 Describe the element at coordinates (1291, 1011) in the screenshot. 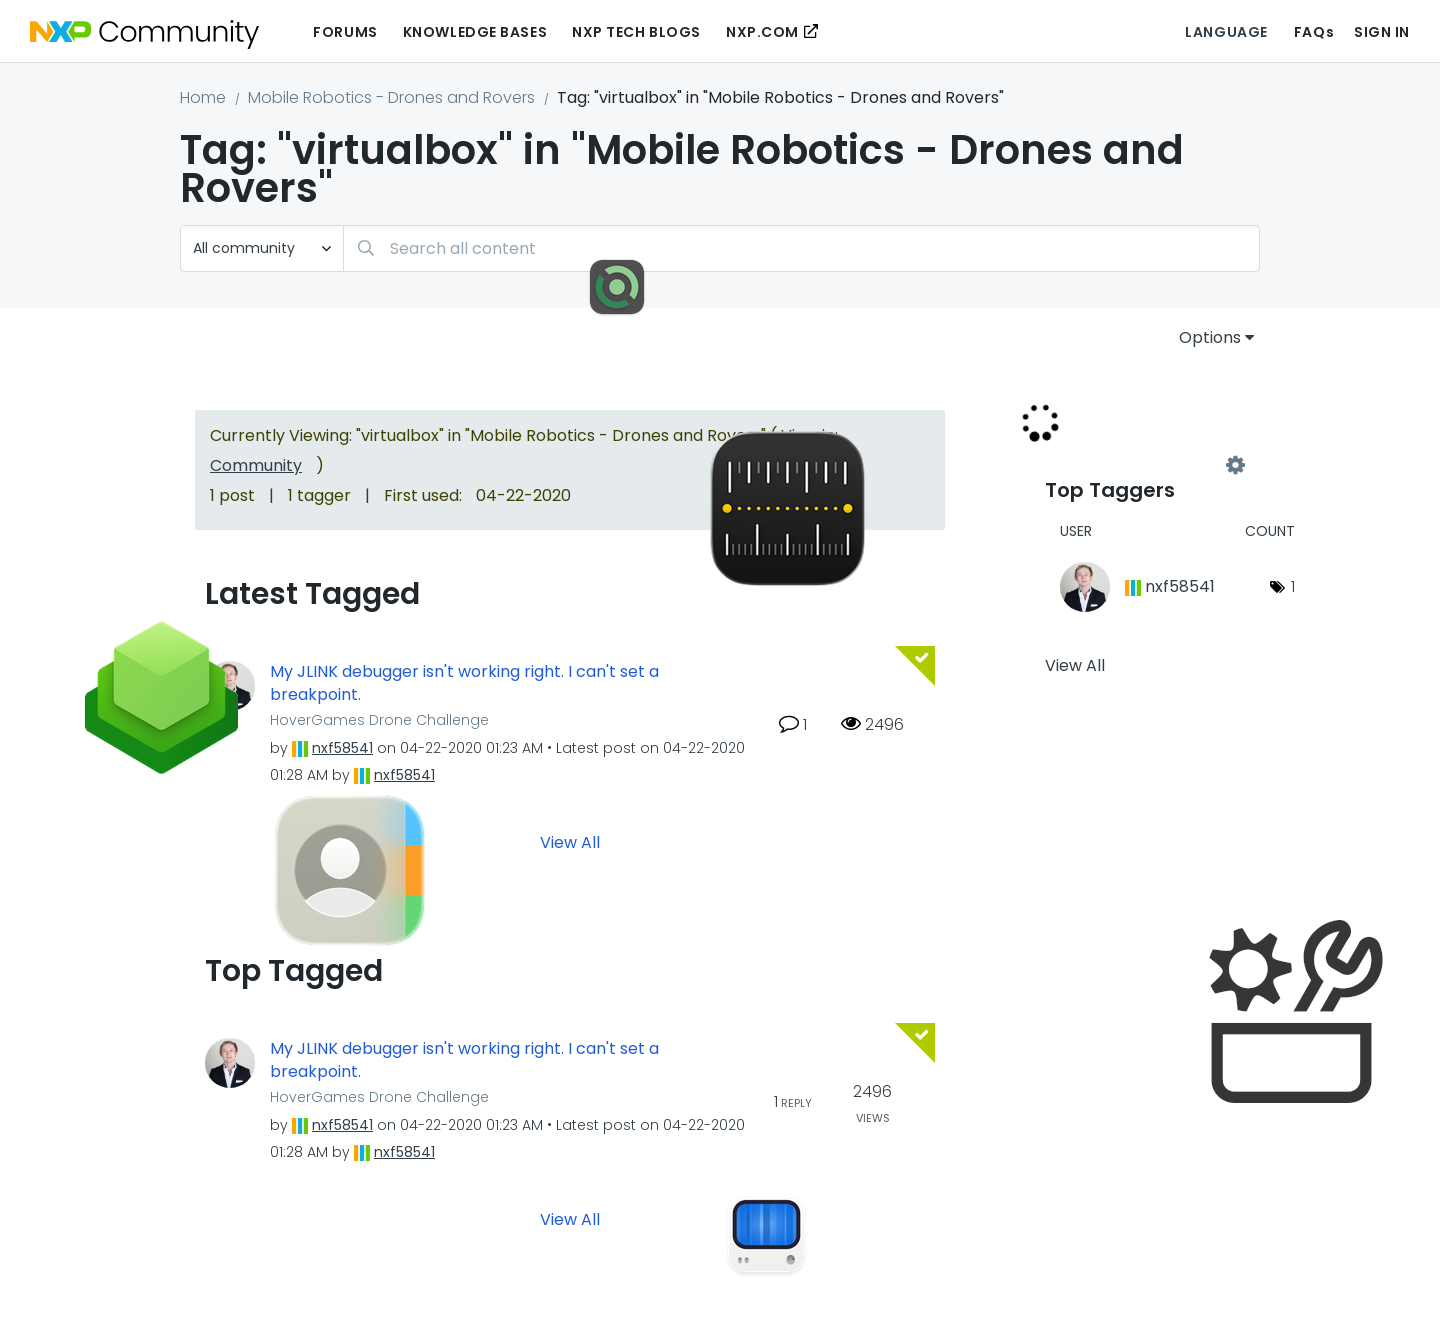

I see `access additional system preferences` at that location.